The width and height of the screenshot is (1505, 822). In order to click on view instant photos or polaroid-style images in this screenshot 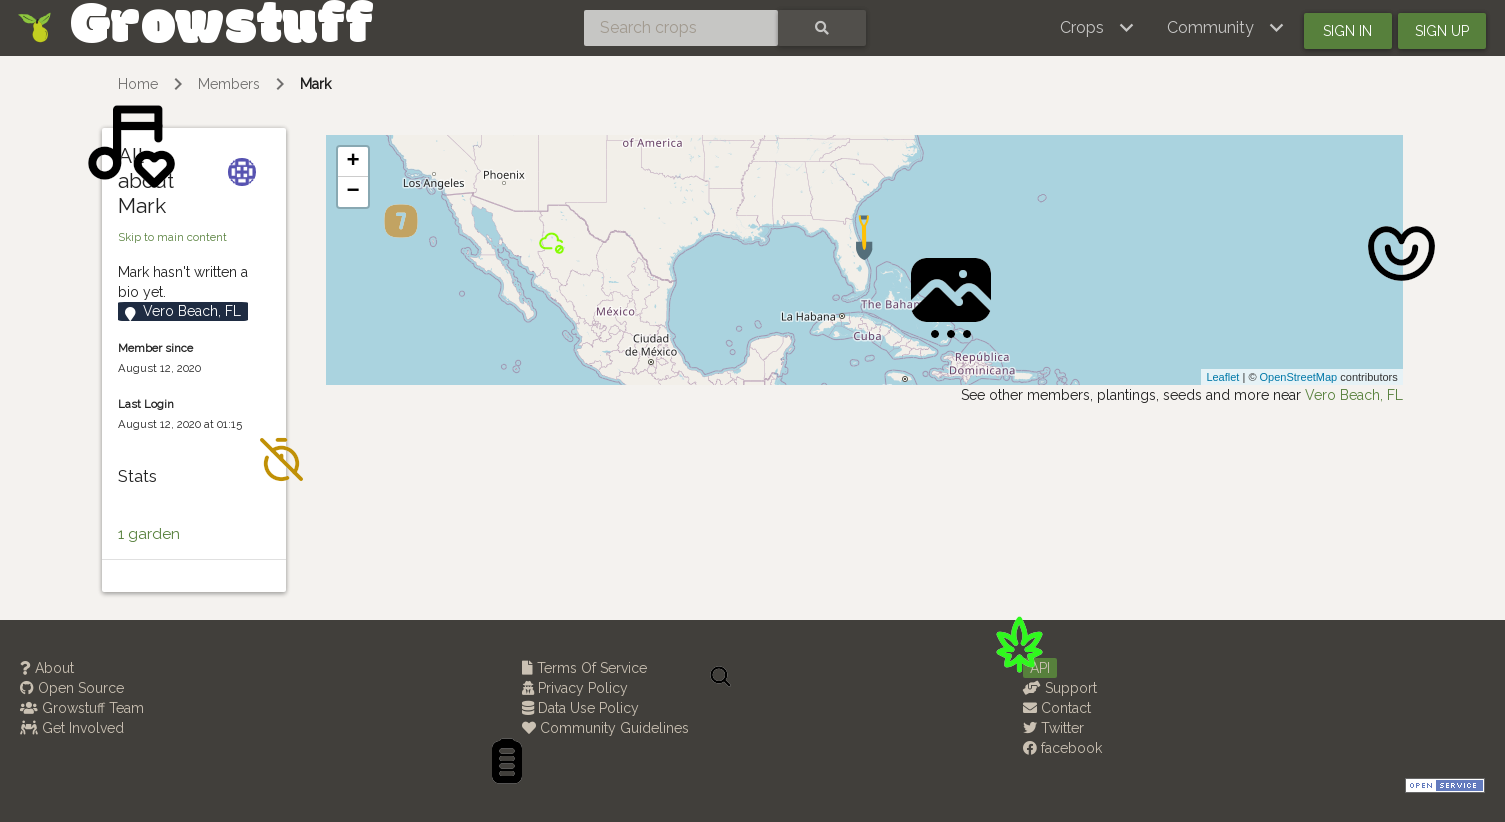, I will do `click(951, 298)`.